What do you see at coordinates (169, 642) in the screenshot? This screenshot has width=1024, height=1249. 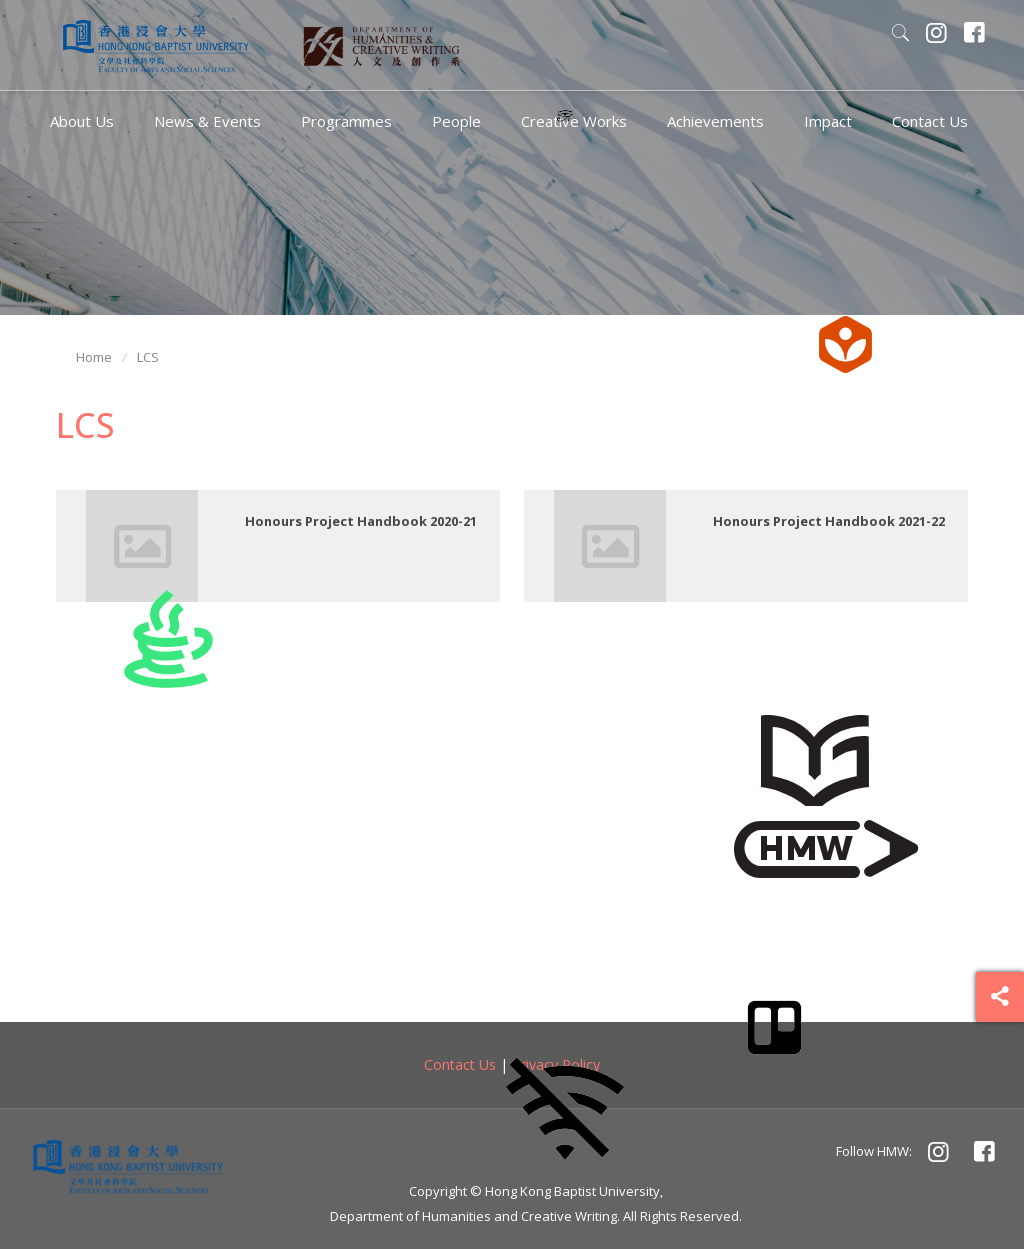 I see `indicates java programming language or technology` at bounding box center [169, 642].